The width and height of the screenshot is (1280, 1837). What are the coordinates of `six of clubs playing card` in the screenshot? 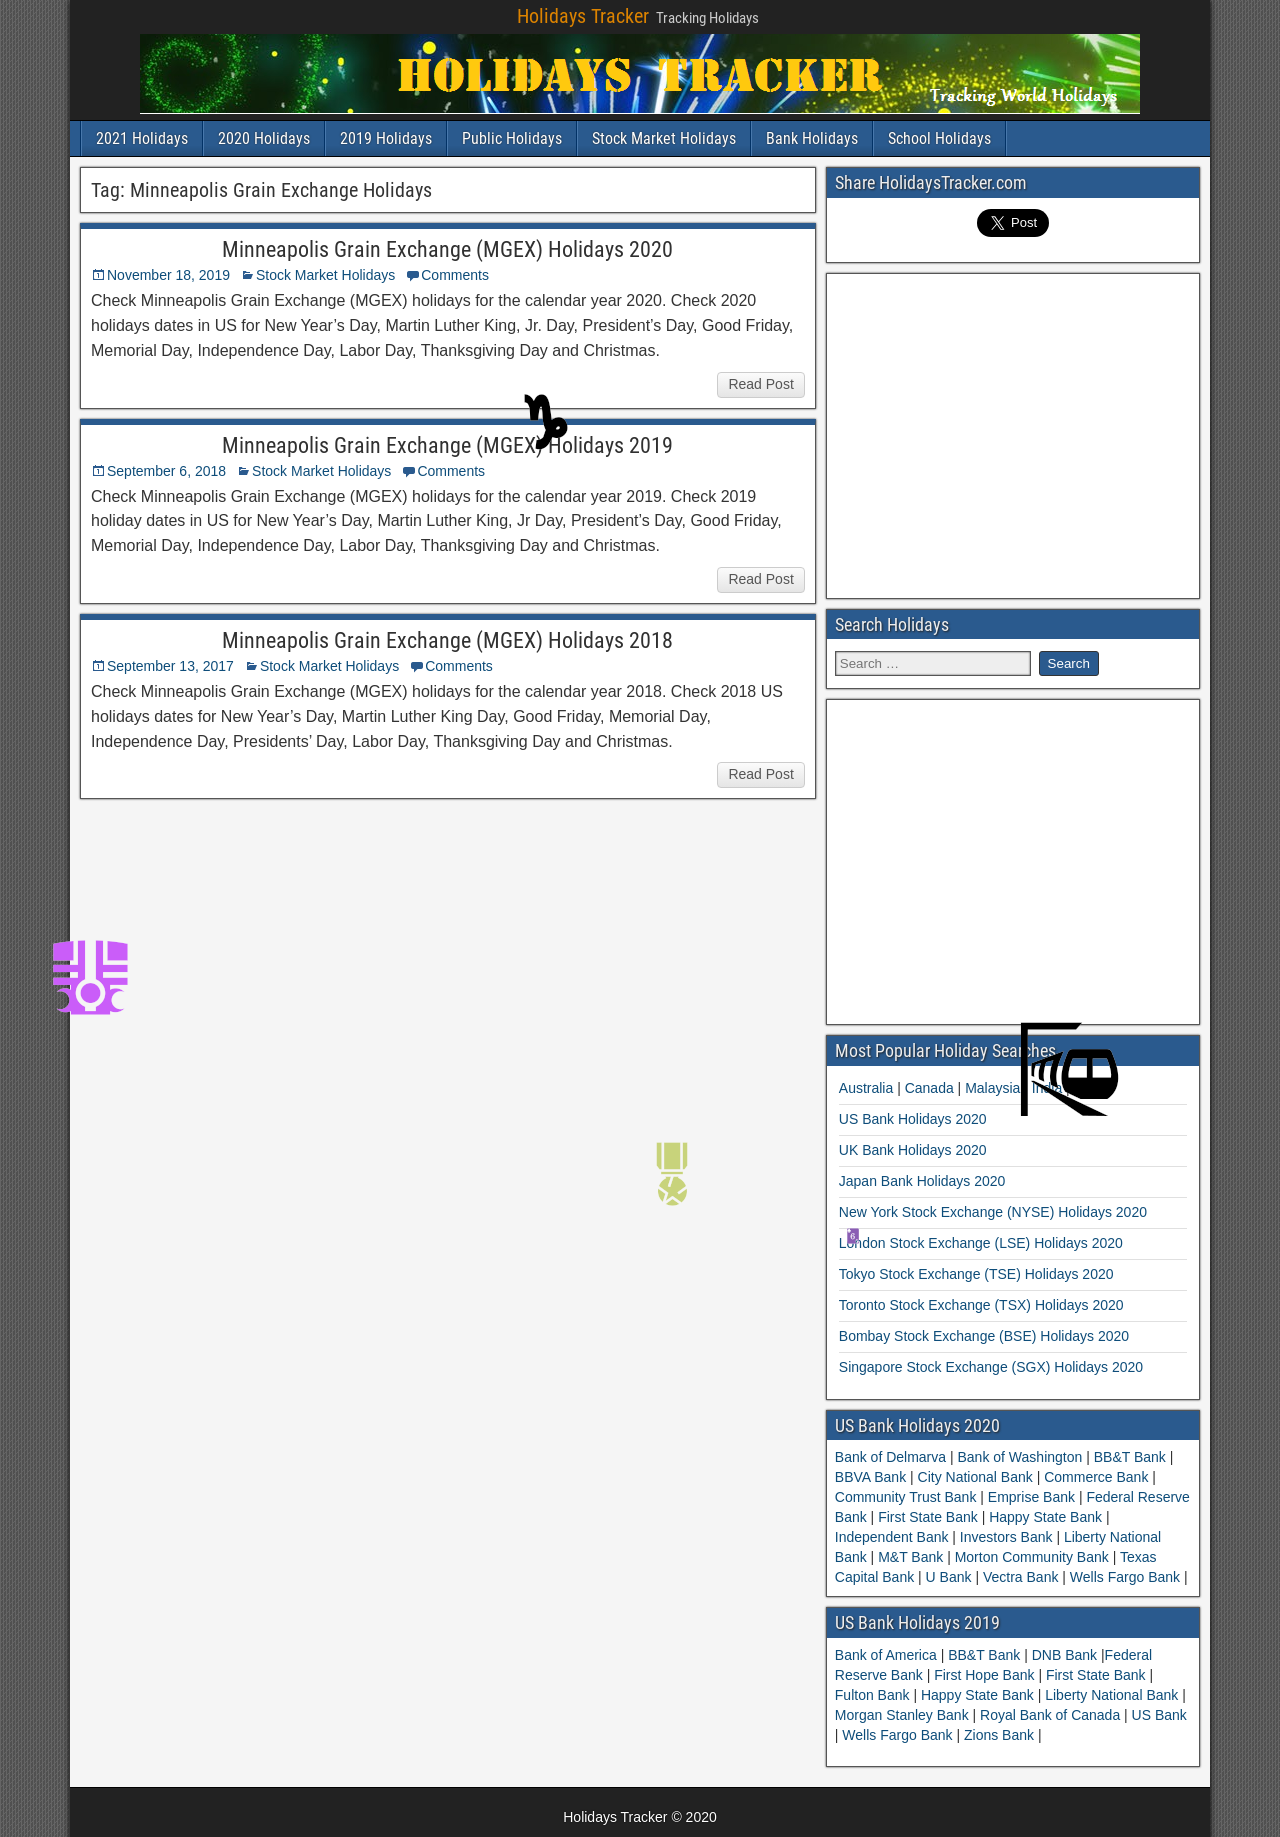 It's located at (853, 1236).